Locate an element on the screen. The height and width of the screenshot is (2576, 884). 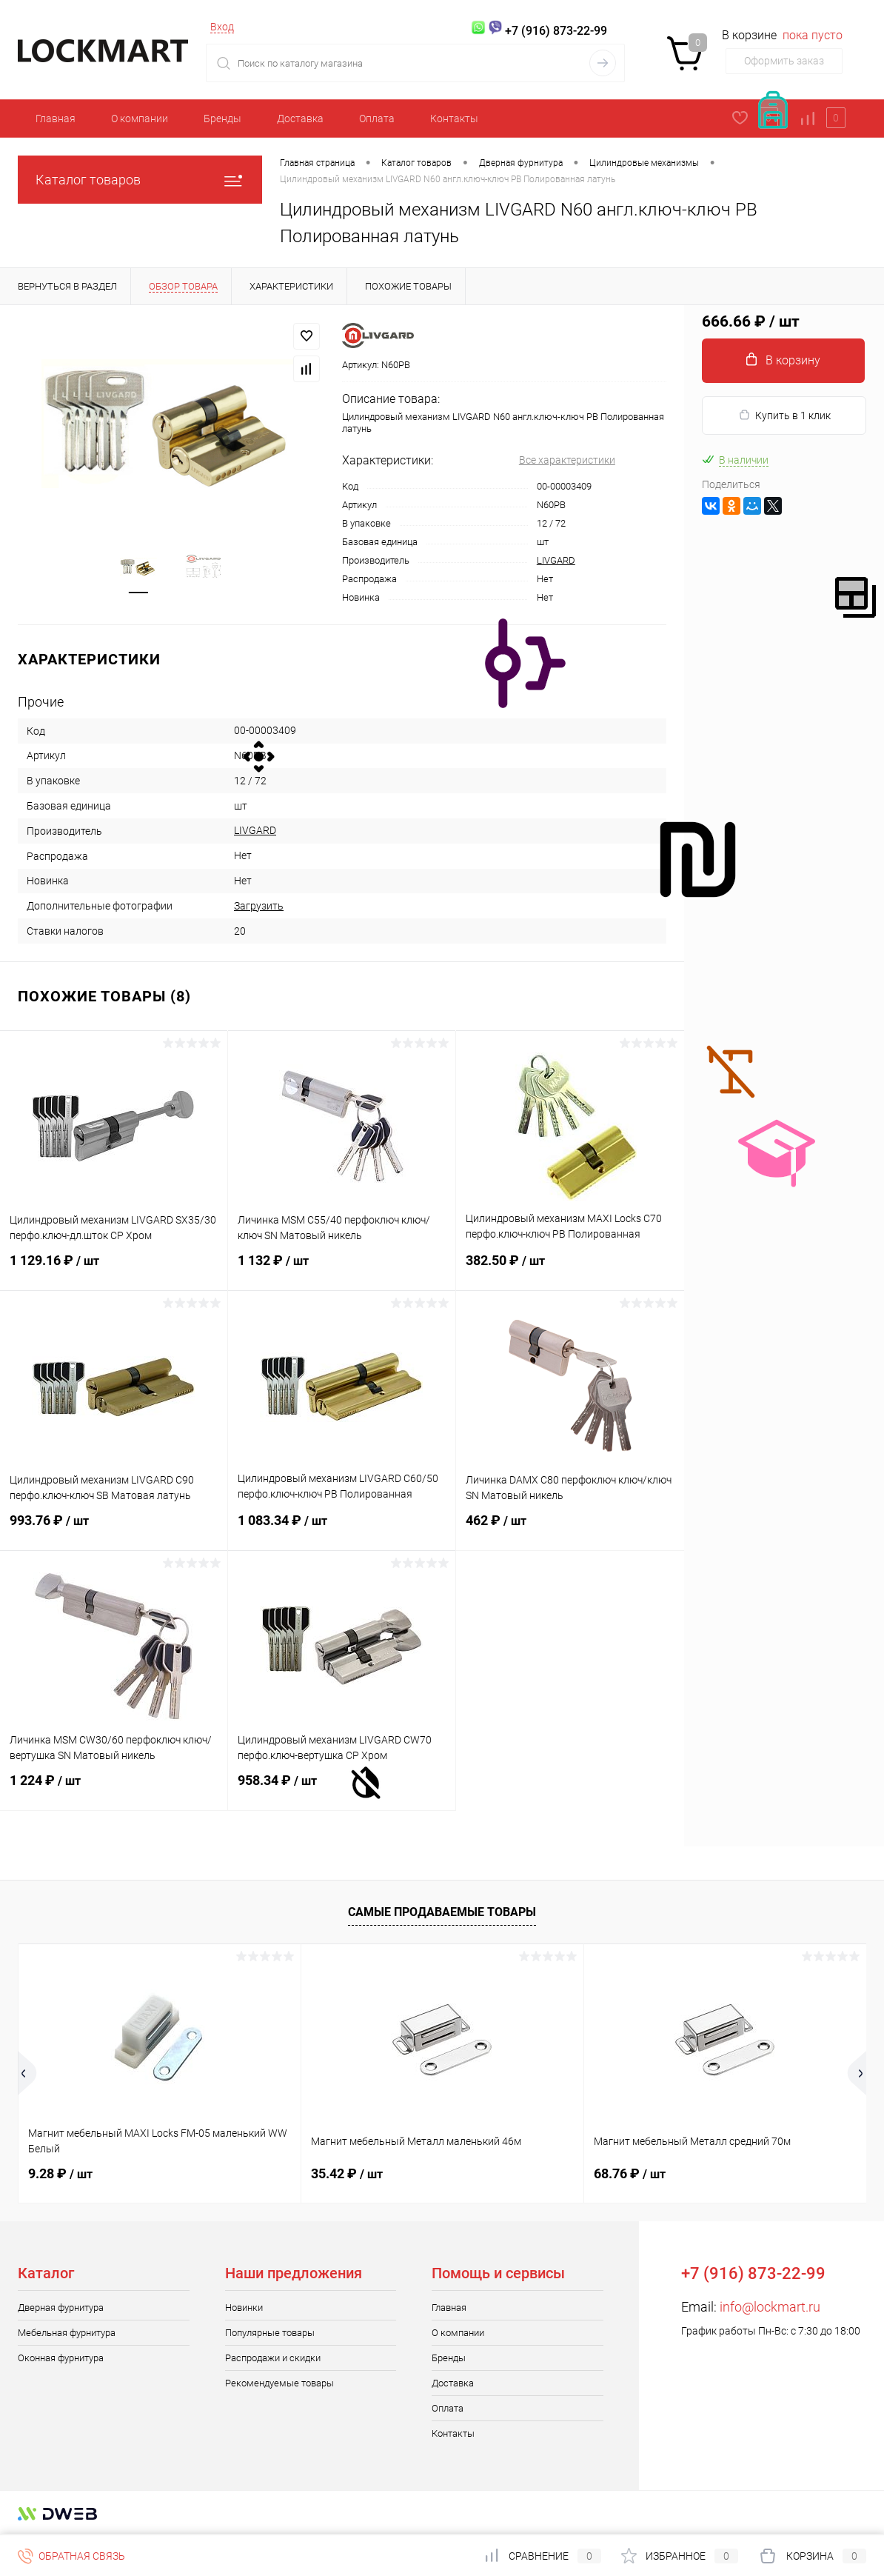
disable text formatting is located at coordinates (731, 1072).